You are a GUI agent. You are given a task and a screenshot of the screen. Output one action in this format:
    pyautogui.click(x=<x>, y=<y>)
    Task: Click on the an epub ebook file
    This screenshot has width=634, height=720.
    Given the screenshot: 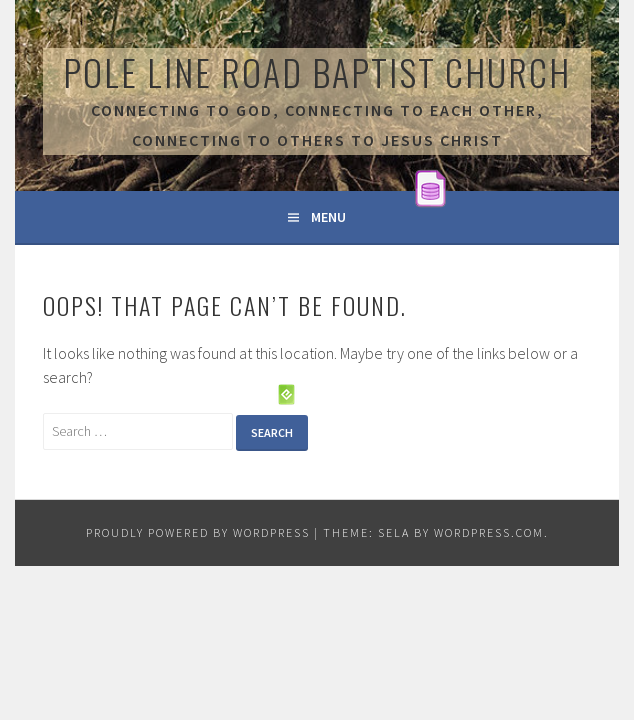 What is the action you would take?
    pyautogui.click(x=286, y=394)
    